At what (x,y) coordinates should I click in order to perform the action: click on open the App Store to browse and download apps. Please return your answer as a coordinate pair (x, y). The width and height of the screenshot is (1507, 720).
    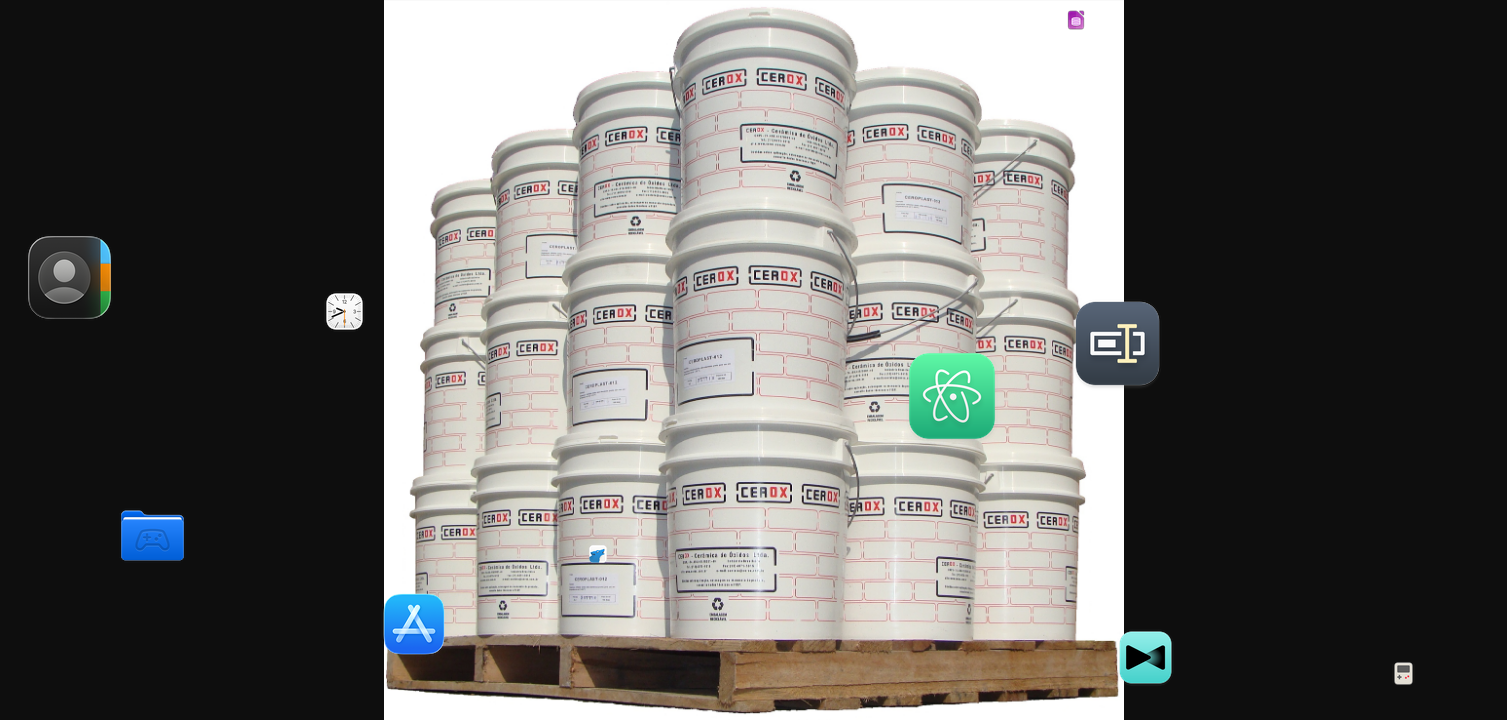
    Looking at the image, I should click on (414, 624).